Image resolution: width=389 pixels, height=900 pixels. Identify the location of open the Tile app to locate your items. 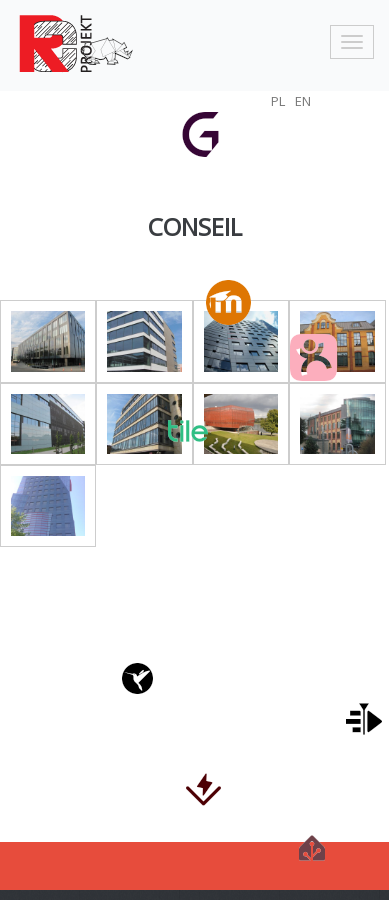
(188, 431).